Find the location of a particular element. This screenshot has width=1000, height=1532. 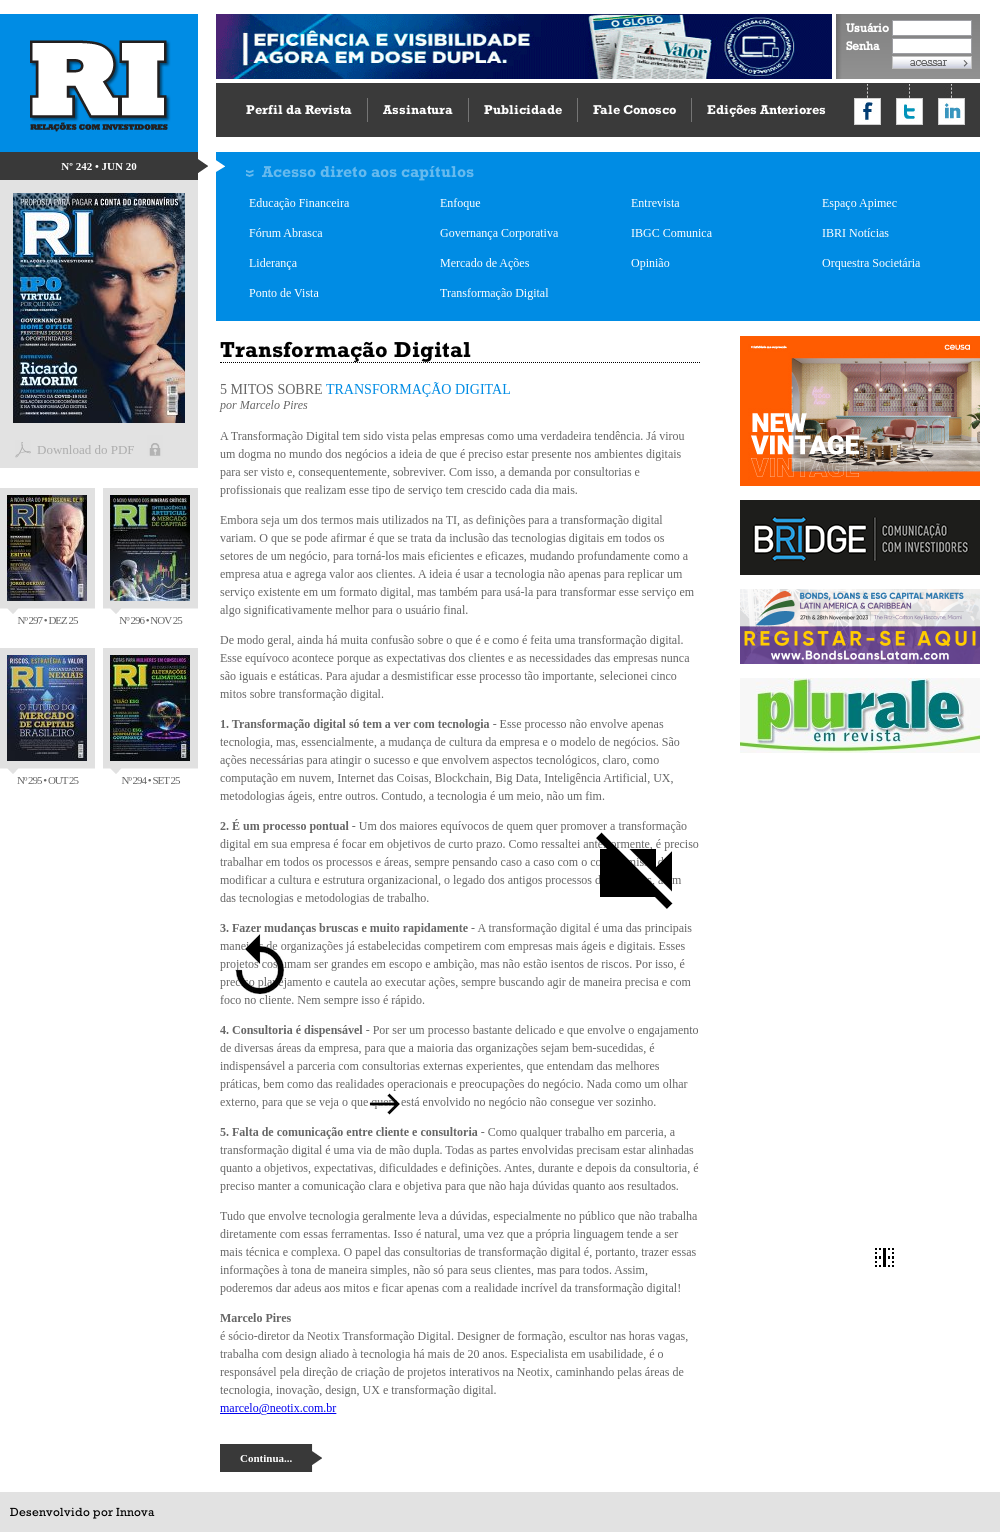

navigate to the next item or screen is located at coordinates (385, 1104).